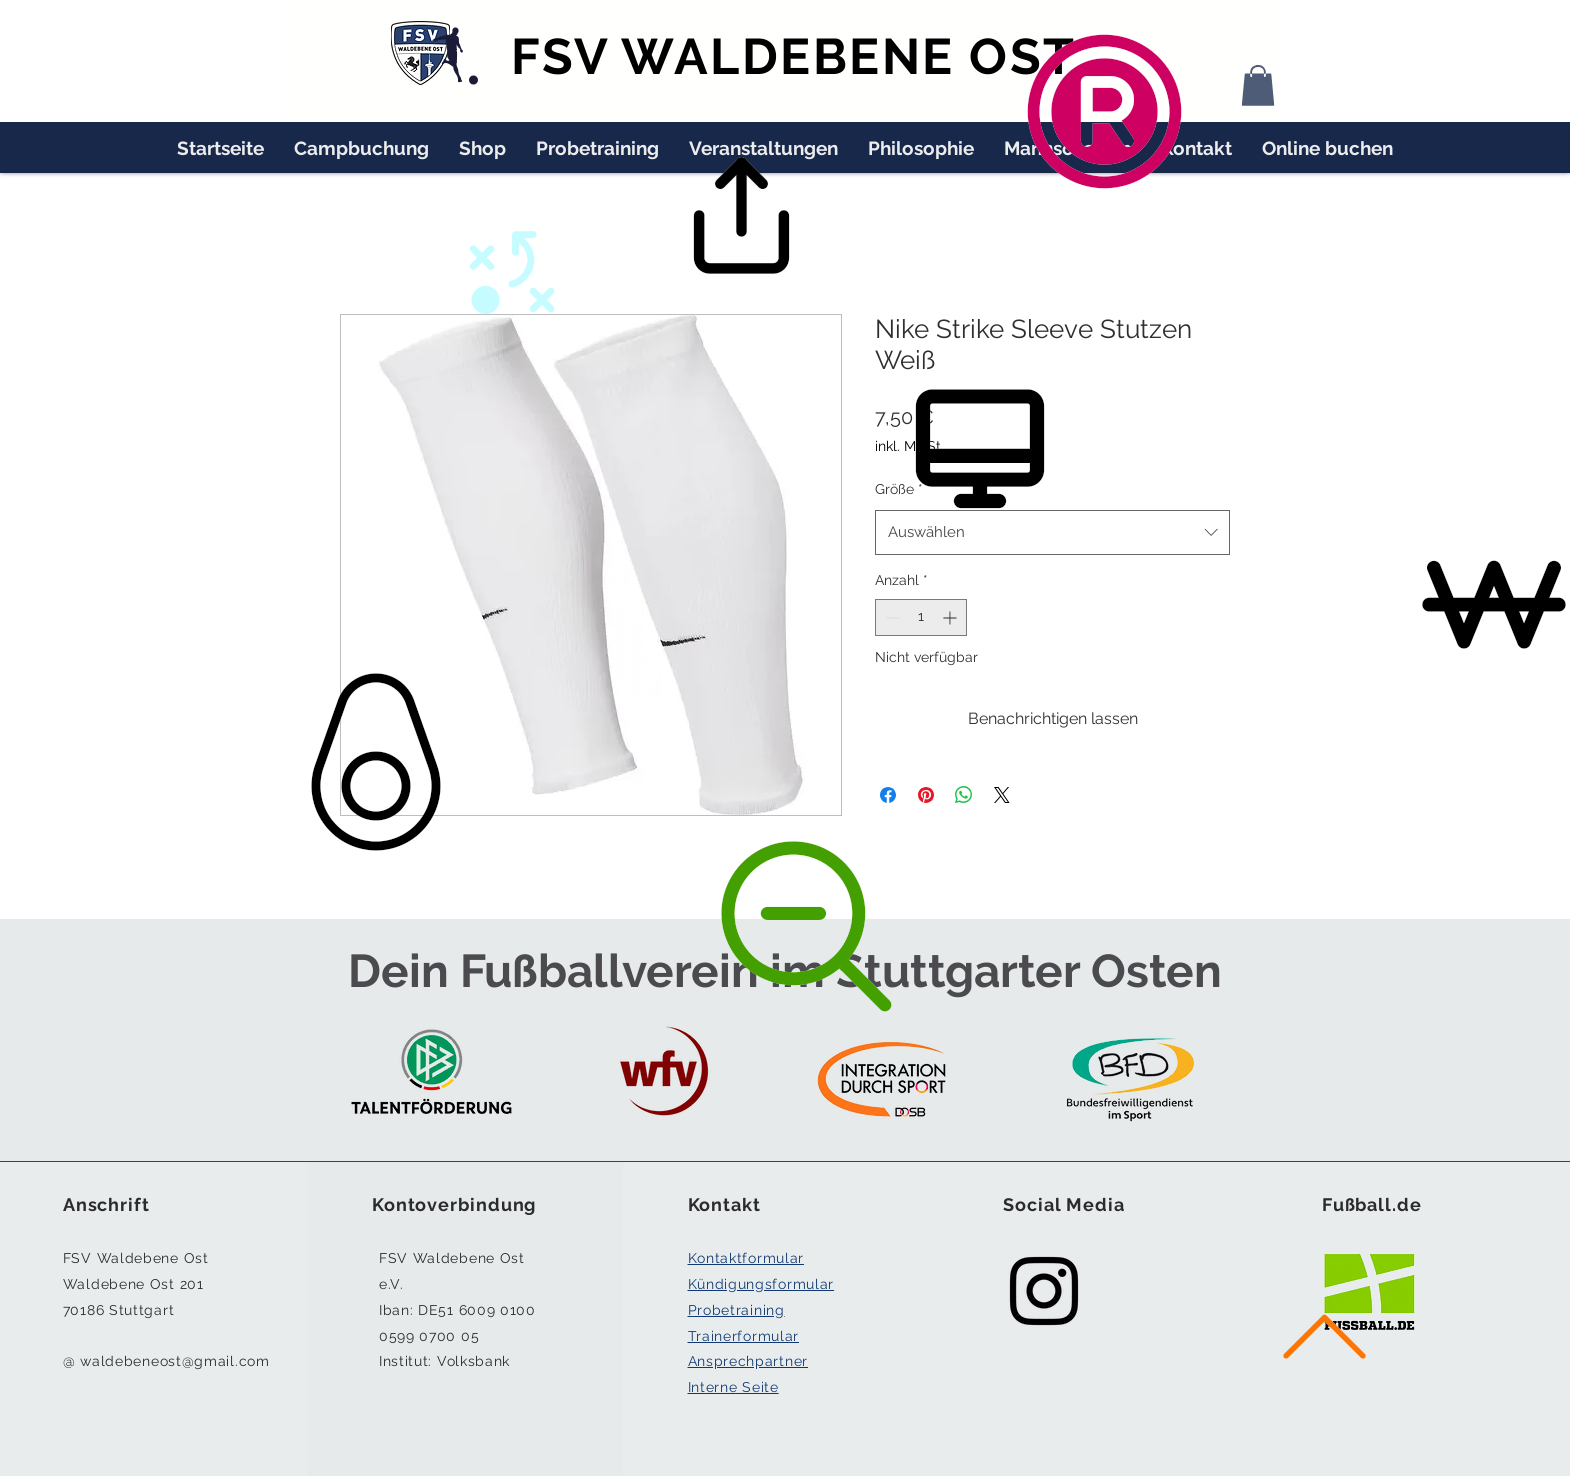  What do you see at coordinates (741, 215) in the screenshot?
I see `share content to another app or platform` at bounding box center [741, 215].